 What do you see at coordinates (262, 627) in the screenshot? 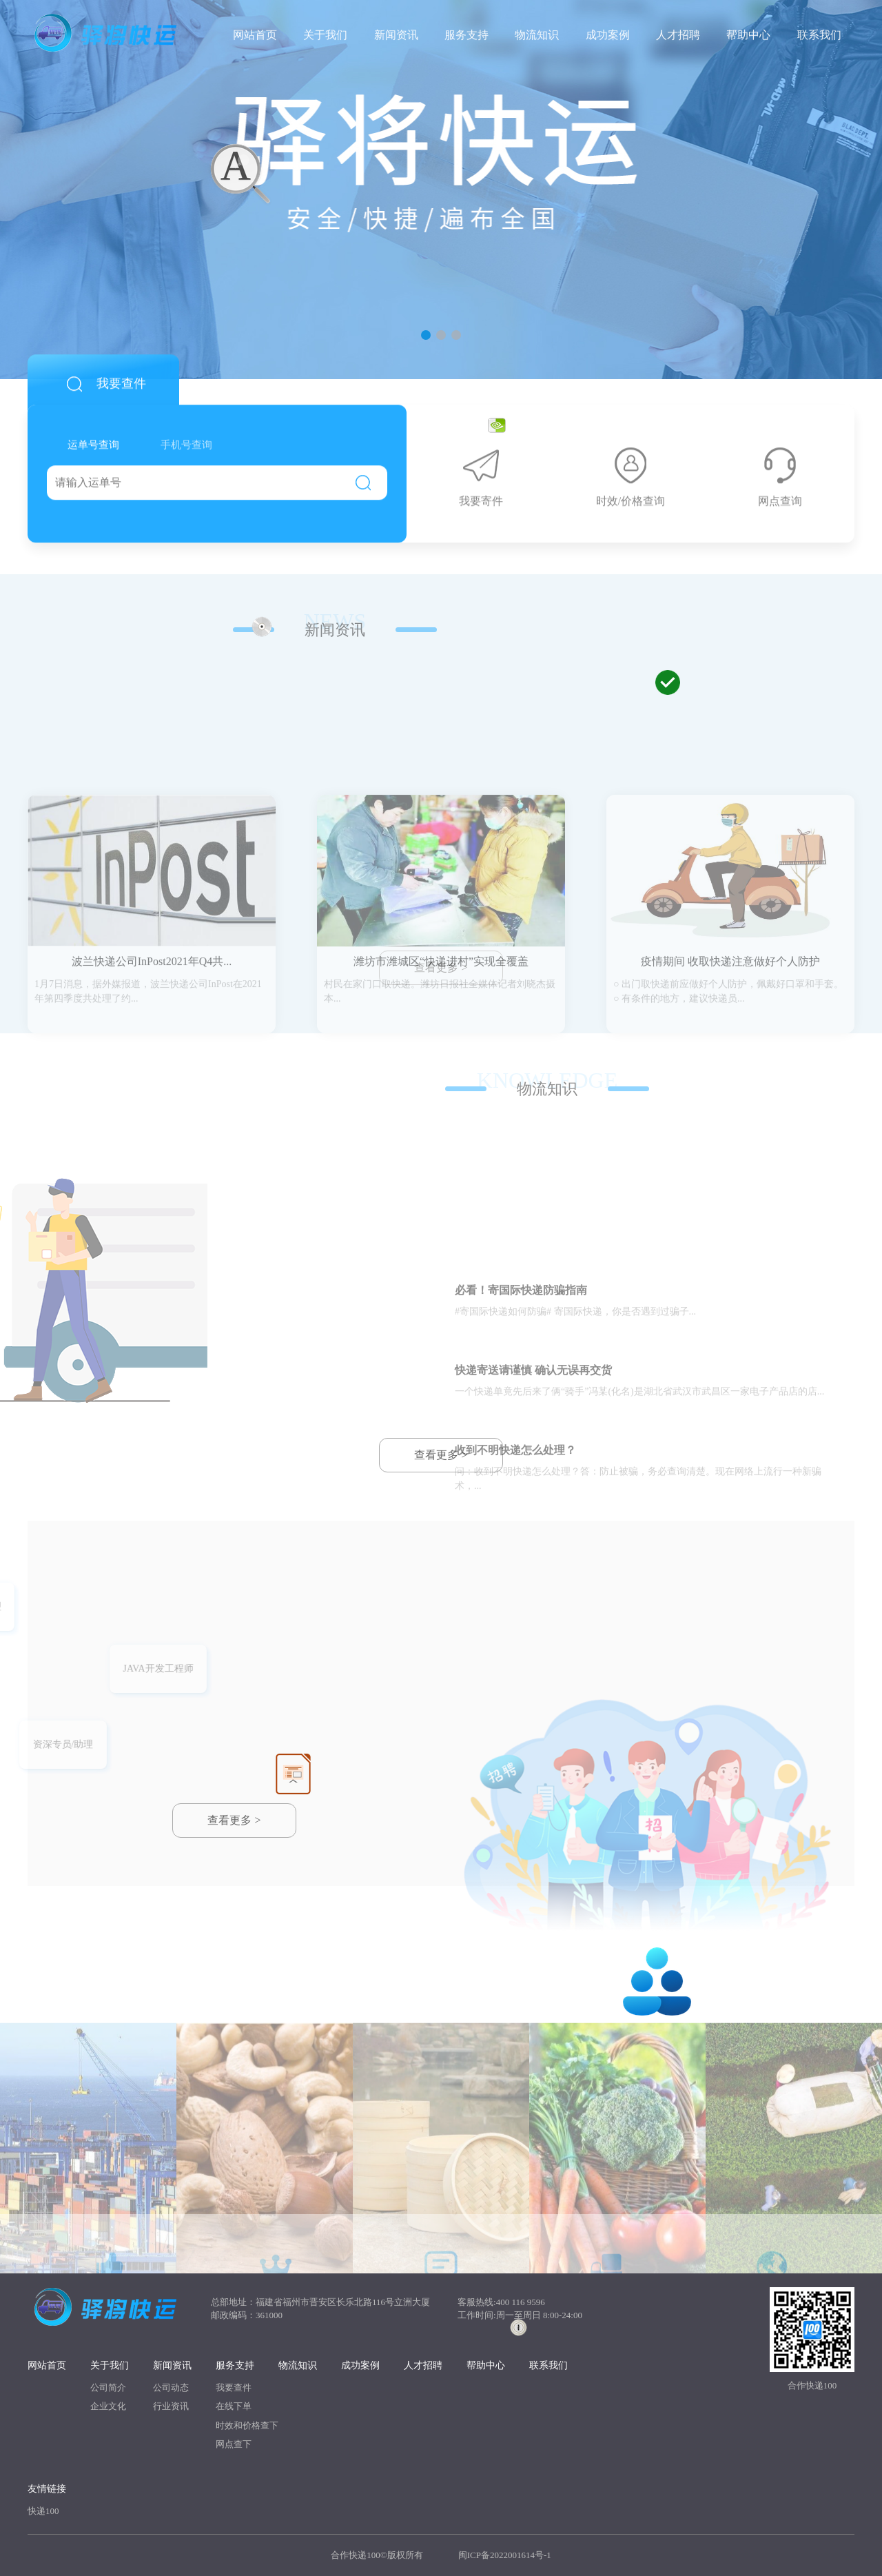
I see `indicates a blank CD-R disc ready for burning` at bounding box center [262, 627].